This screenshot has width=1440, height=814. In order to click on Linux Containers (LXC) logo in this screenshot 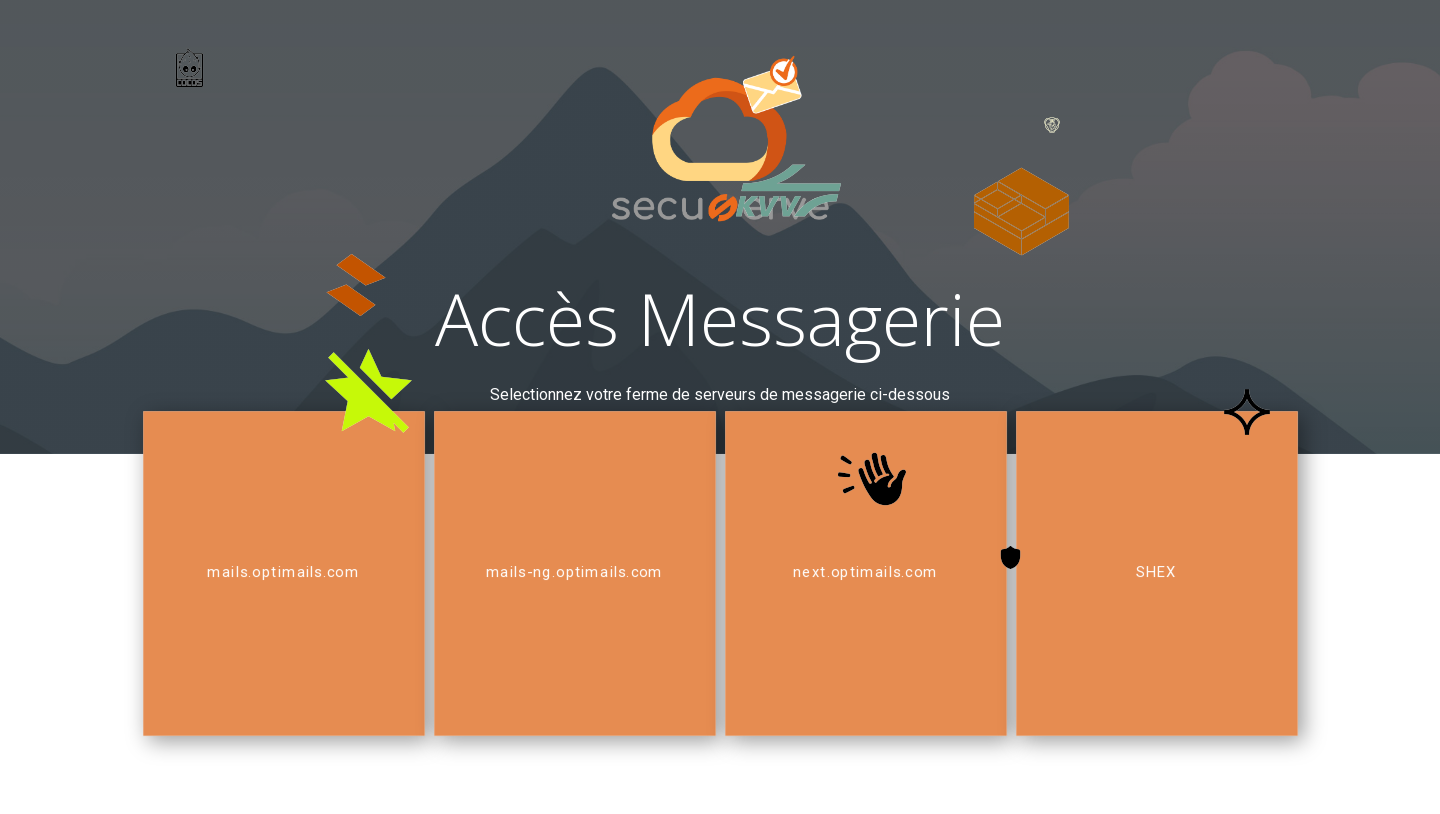, I will do `click(1021, 211)`.